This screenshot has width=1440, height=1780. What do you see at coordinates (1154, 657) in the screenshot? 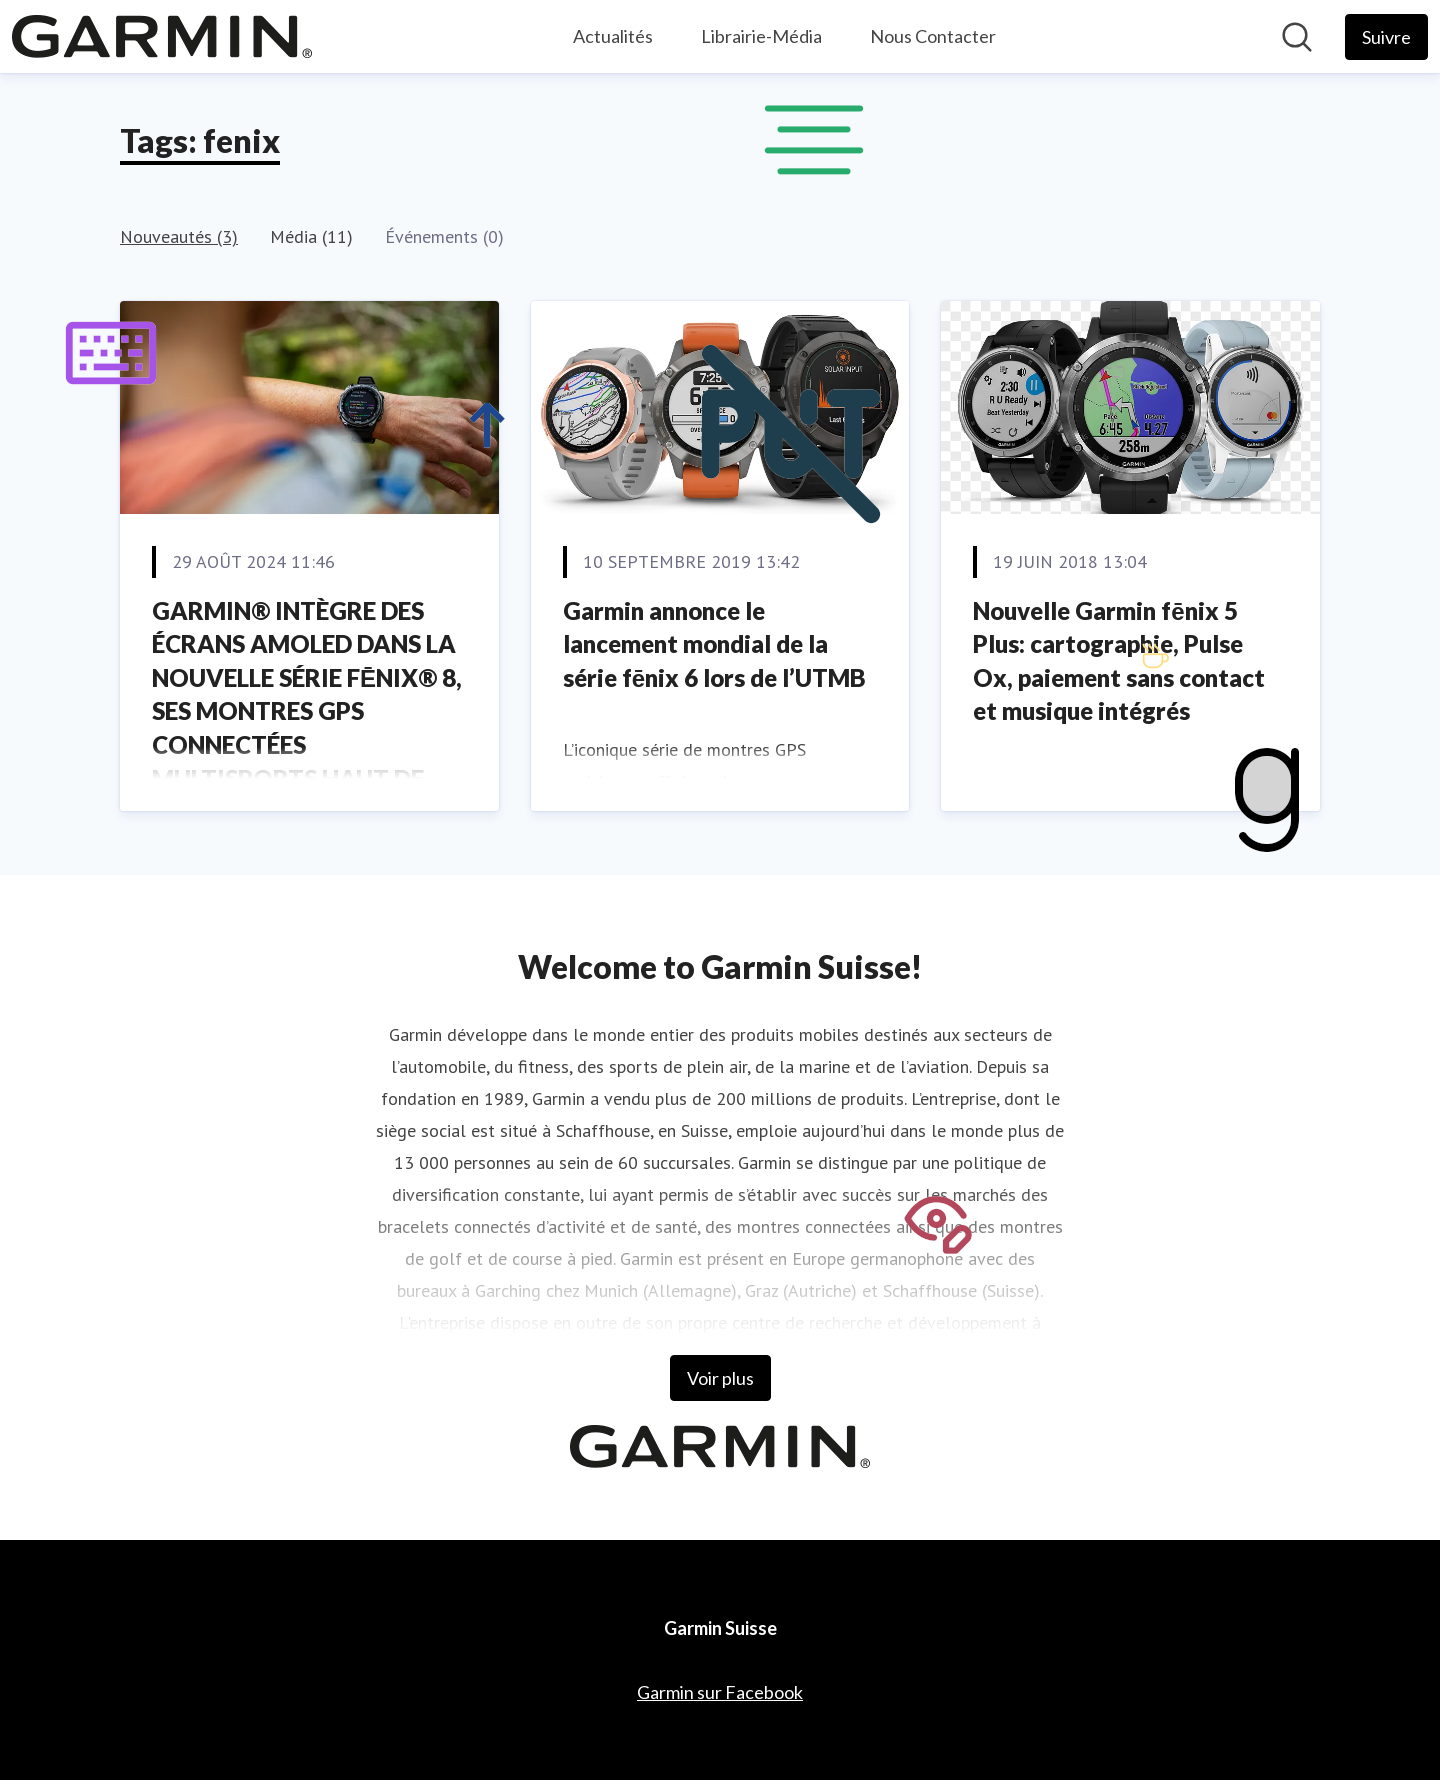
I see `take a coffee break or pause work` at bounding box center [1154, 657].